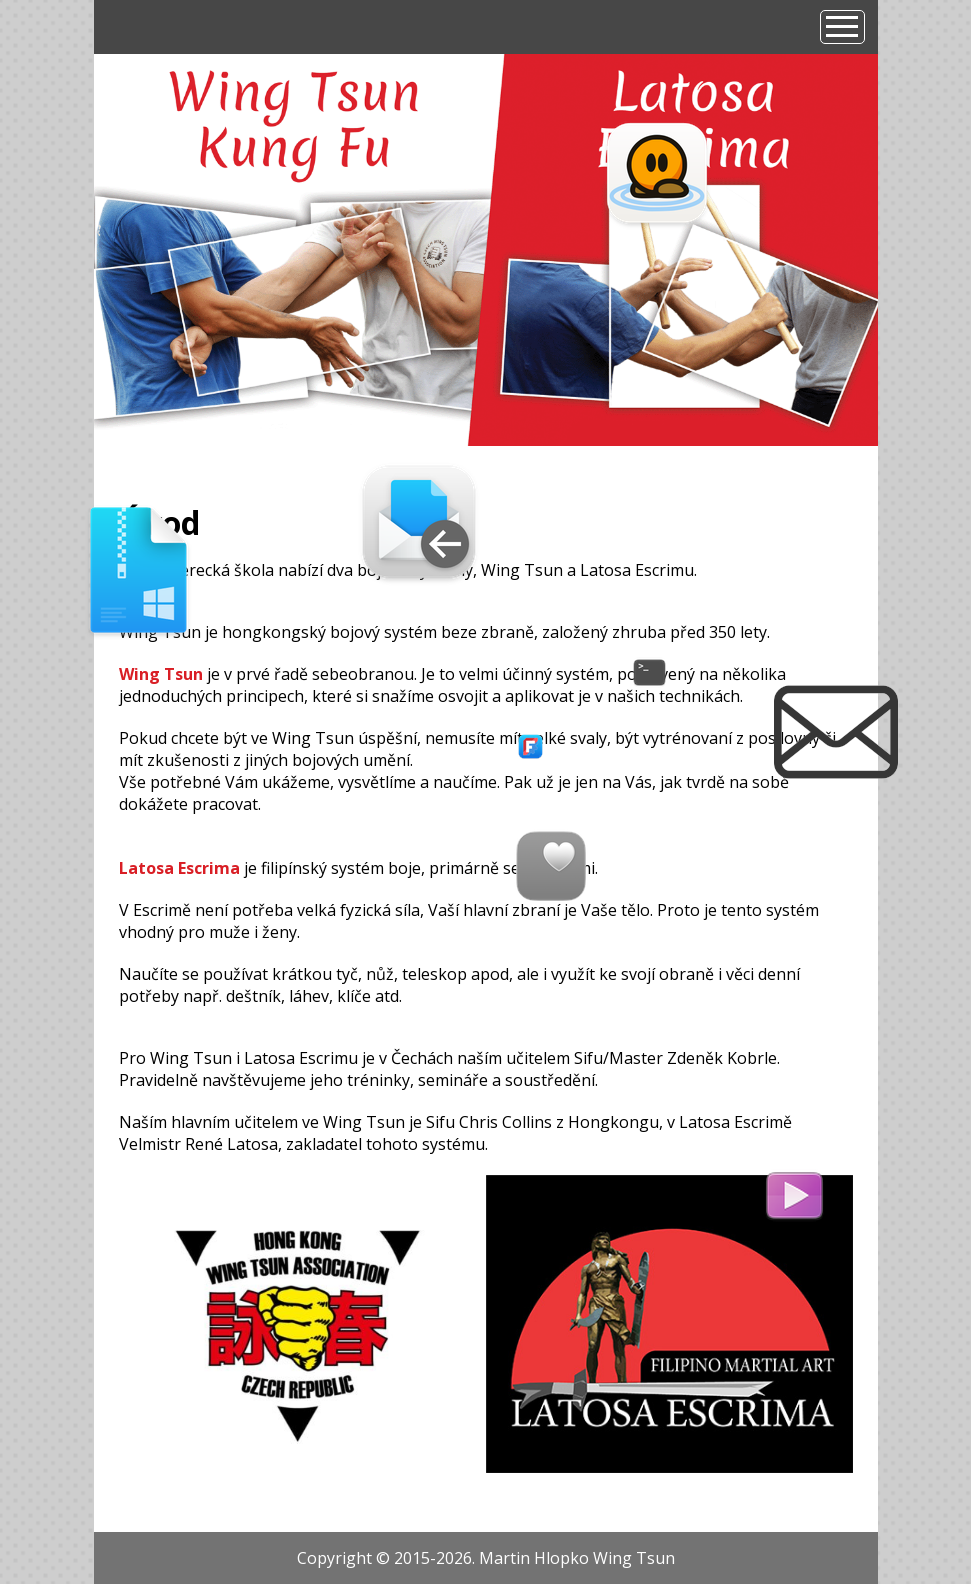  What do you see at coordinates (551, 866) in the screenshot?
I see `open the Health app` at bounding box center [551, 866].